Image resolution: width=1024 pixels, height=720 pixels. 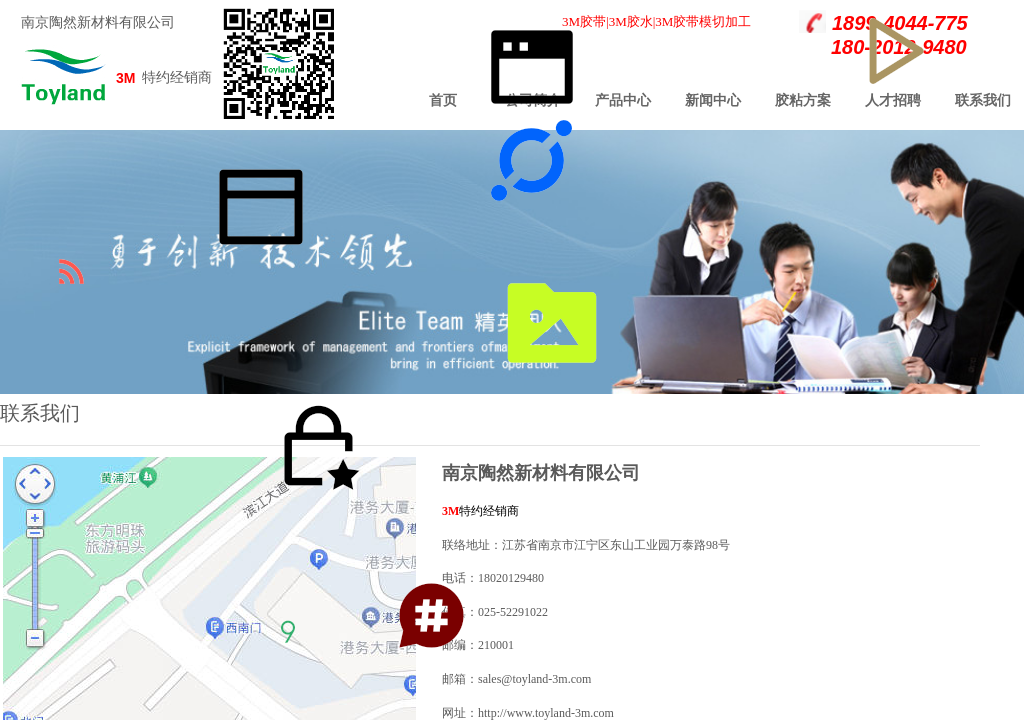 What do you see at coordinates (531, 160) in the screenshot?
I see `icon logo for the simple-icons project` at bounding box center [531, 160].